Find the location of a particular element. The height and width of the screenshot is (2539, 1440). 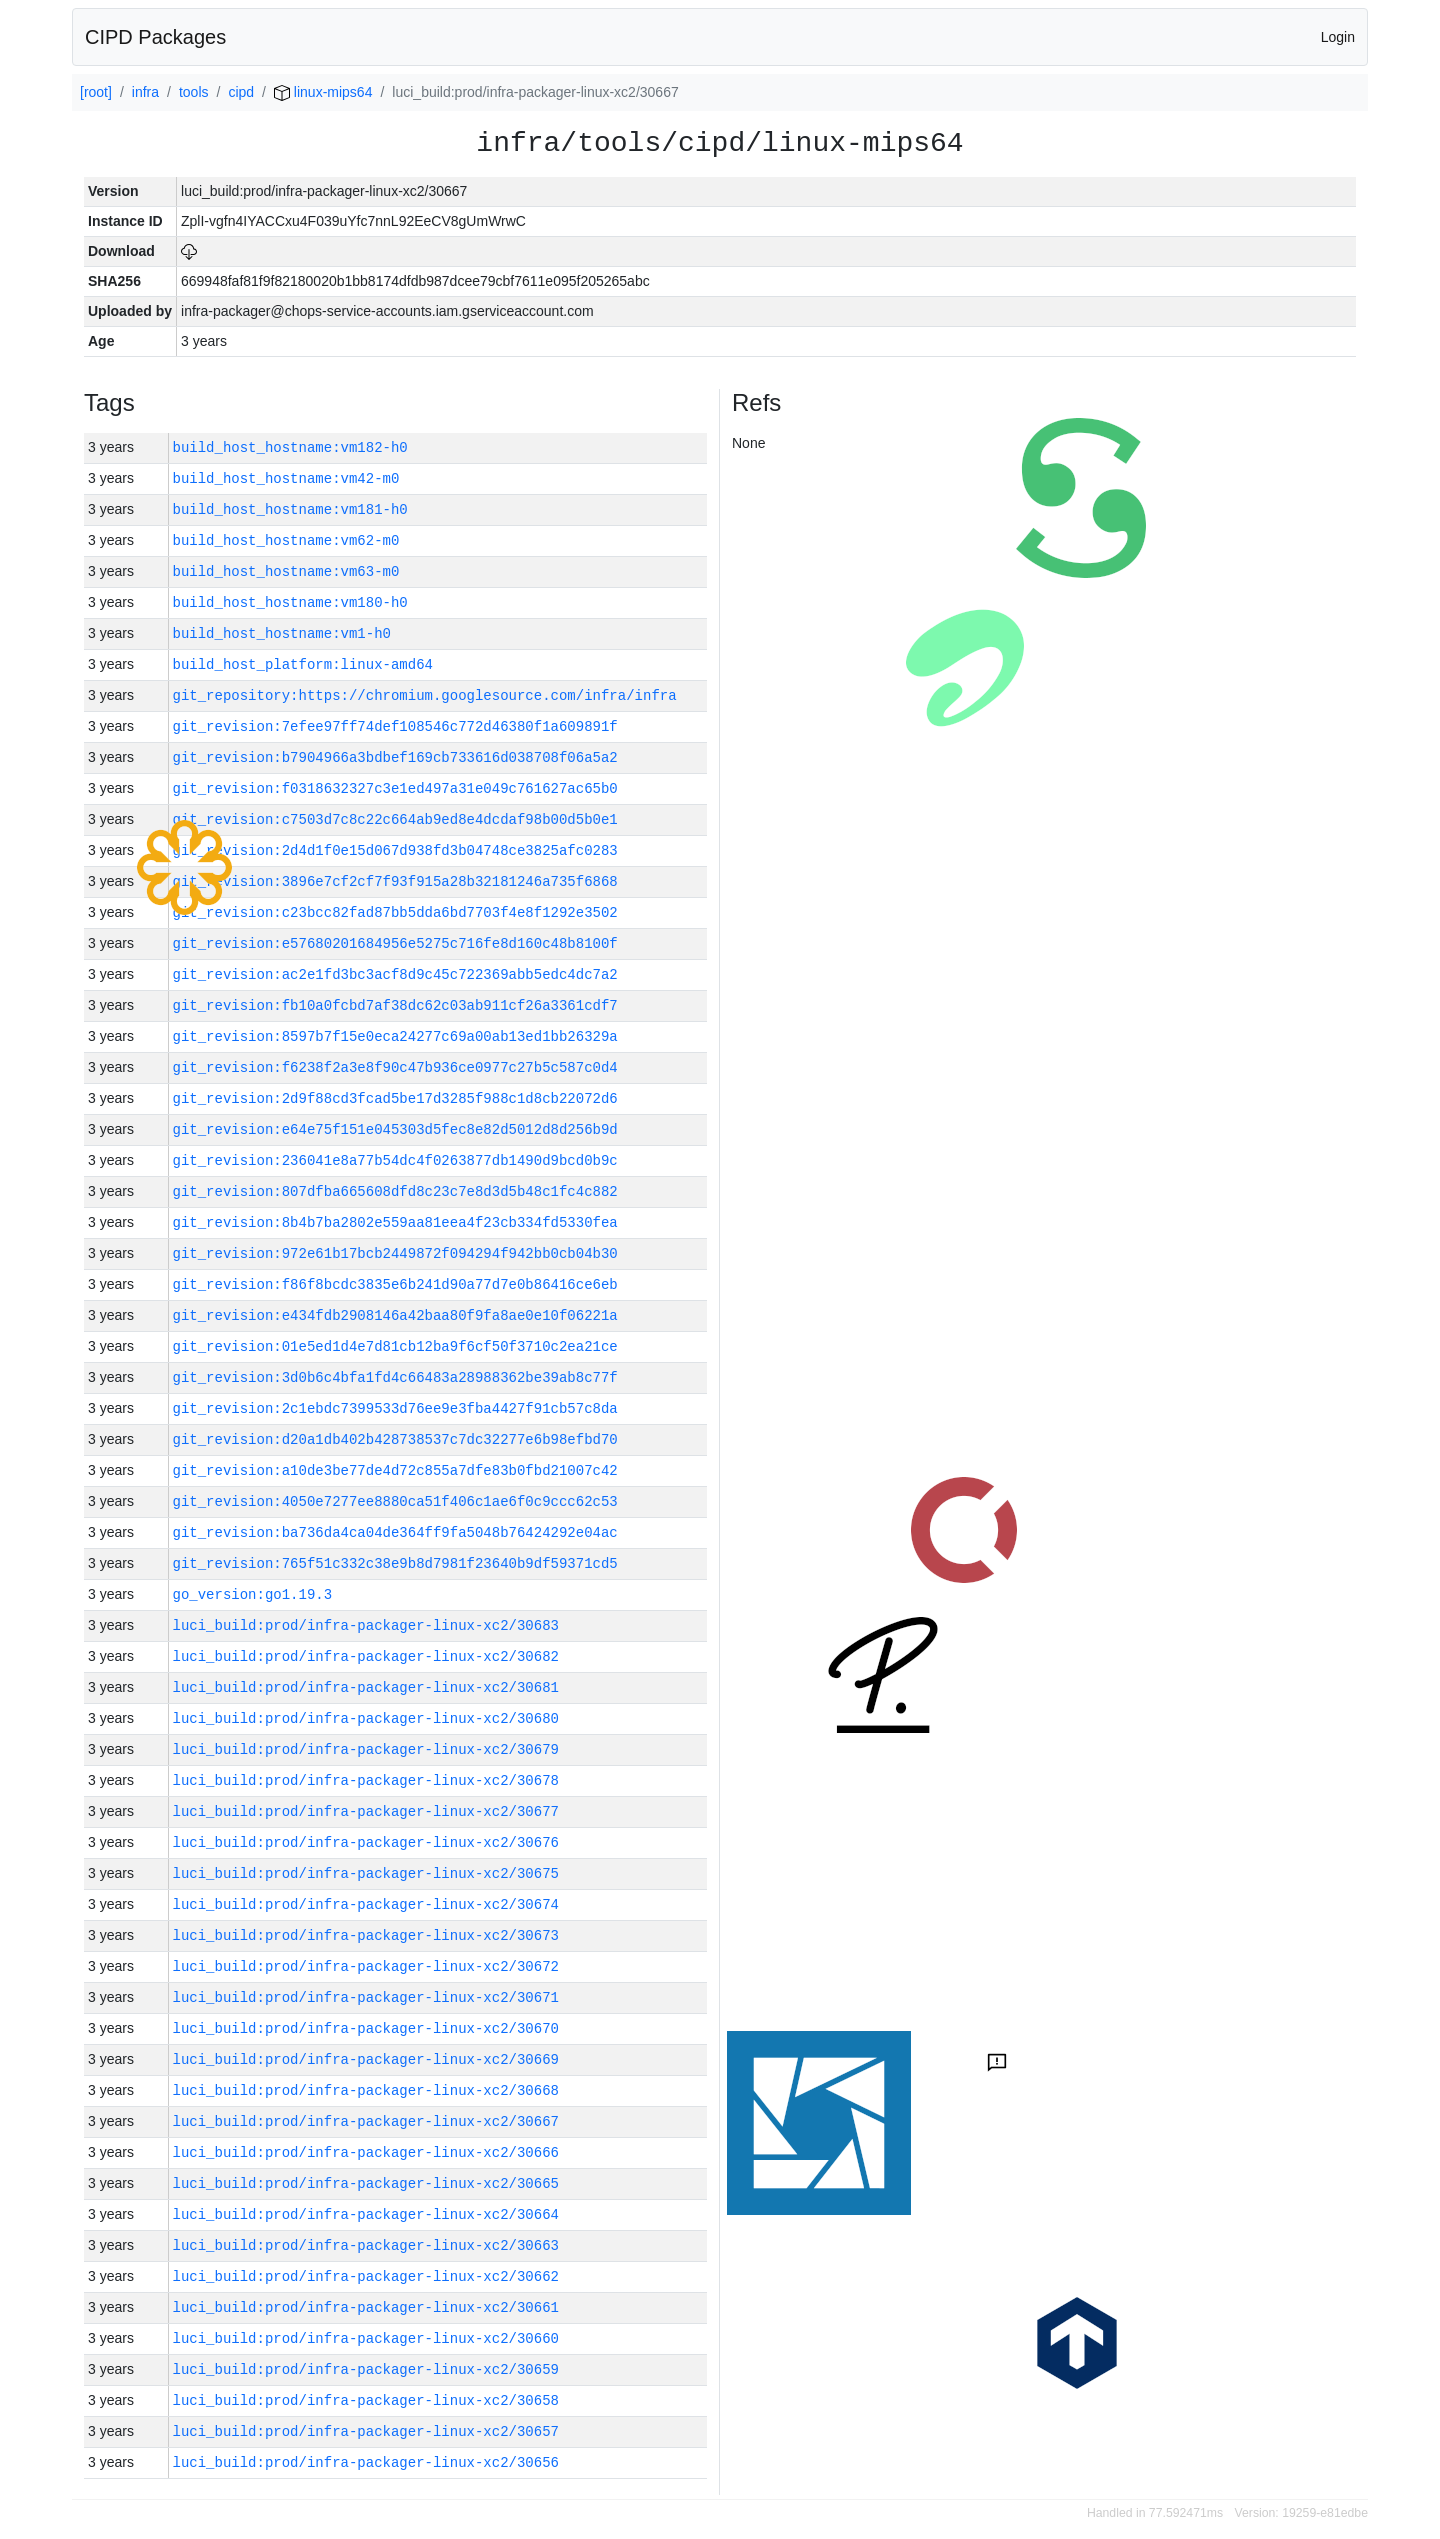

open checkmk monitoring dashboard is located at coordinates (1077, 2343).